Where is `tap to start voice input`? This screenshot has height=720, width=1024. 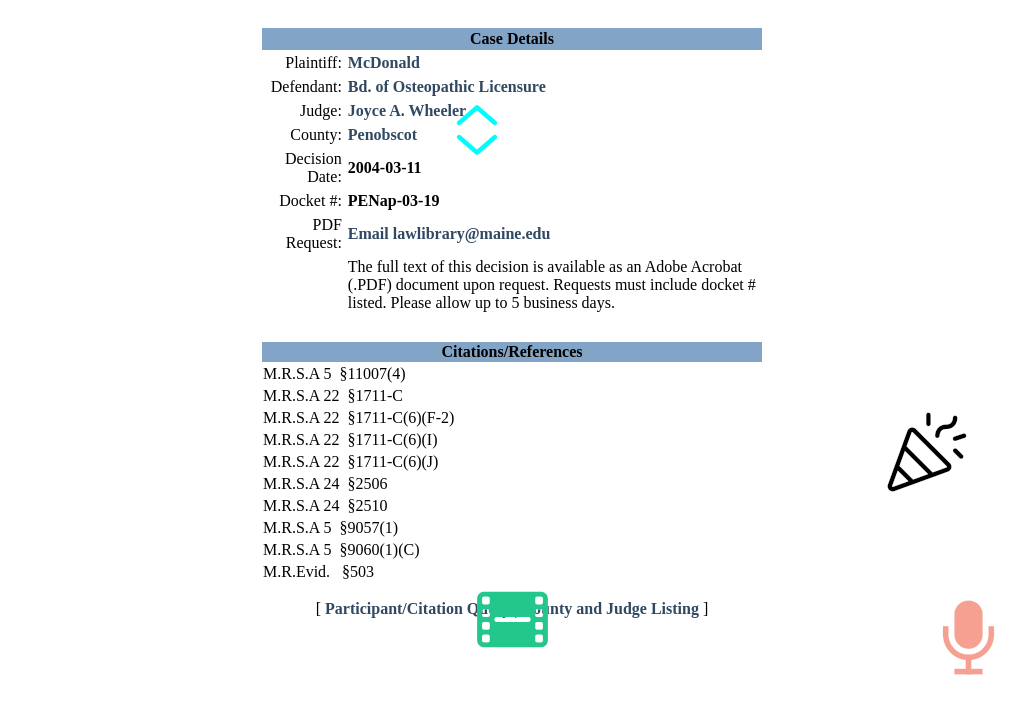 tap to start voice input is located at coordinates (968, 637).